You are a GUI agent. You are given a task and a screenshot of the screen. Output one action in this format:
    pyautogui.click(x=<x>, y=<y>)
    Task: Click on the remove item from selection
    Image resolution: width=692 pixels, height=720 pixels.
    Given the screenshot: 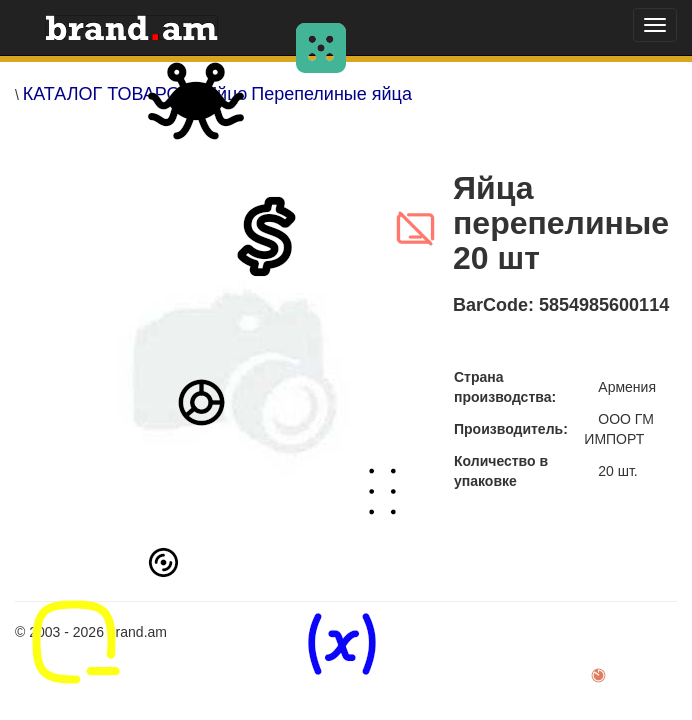 What is the action you would take?
    pyautogui.click(x=74, y=642)
    